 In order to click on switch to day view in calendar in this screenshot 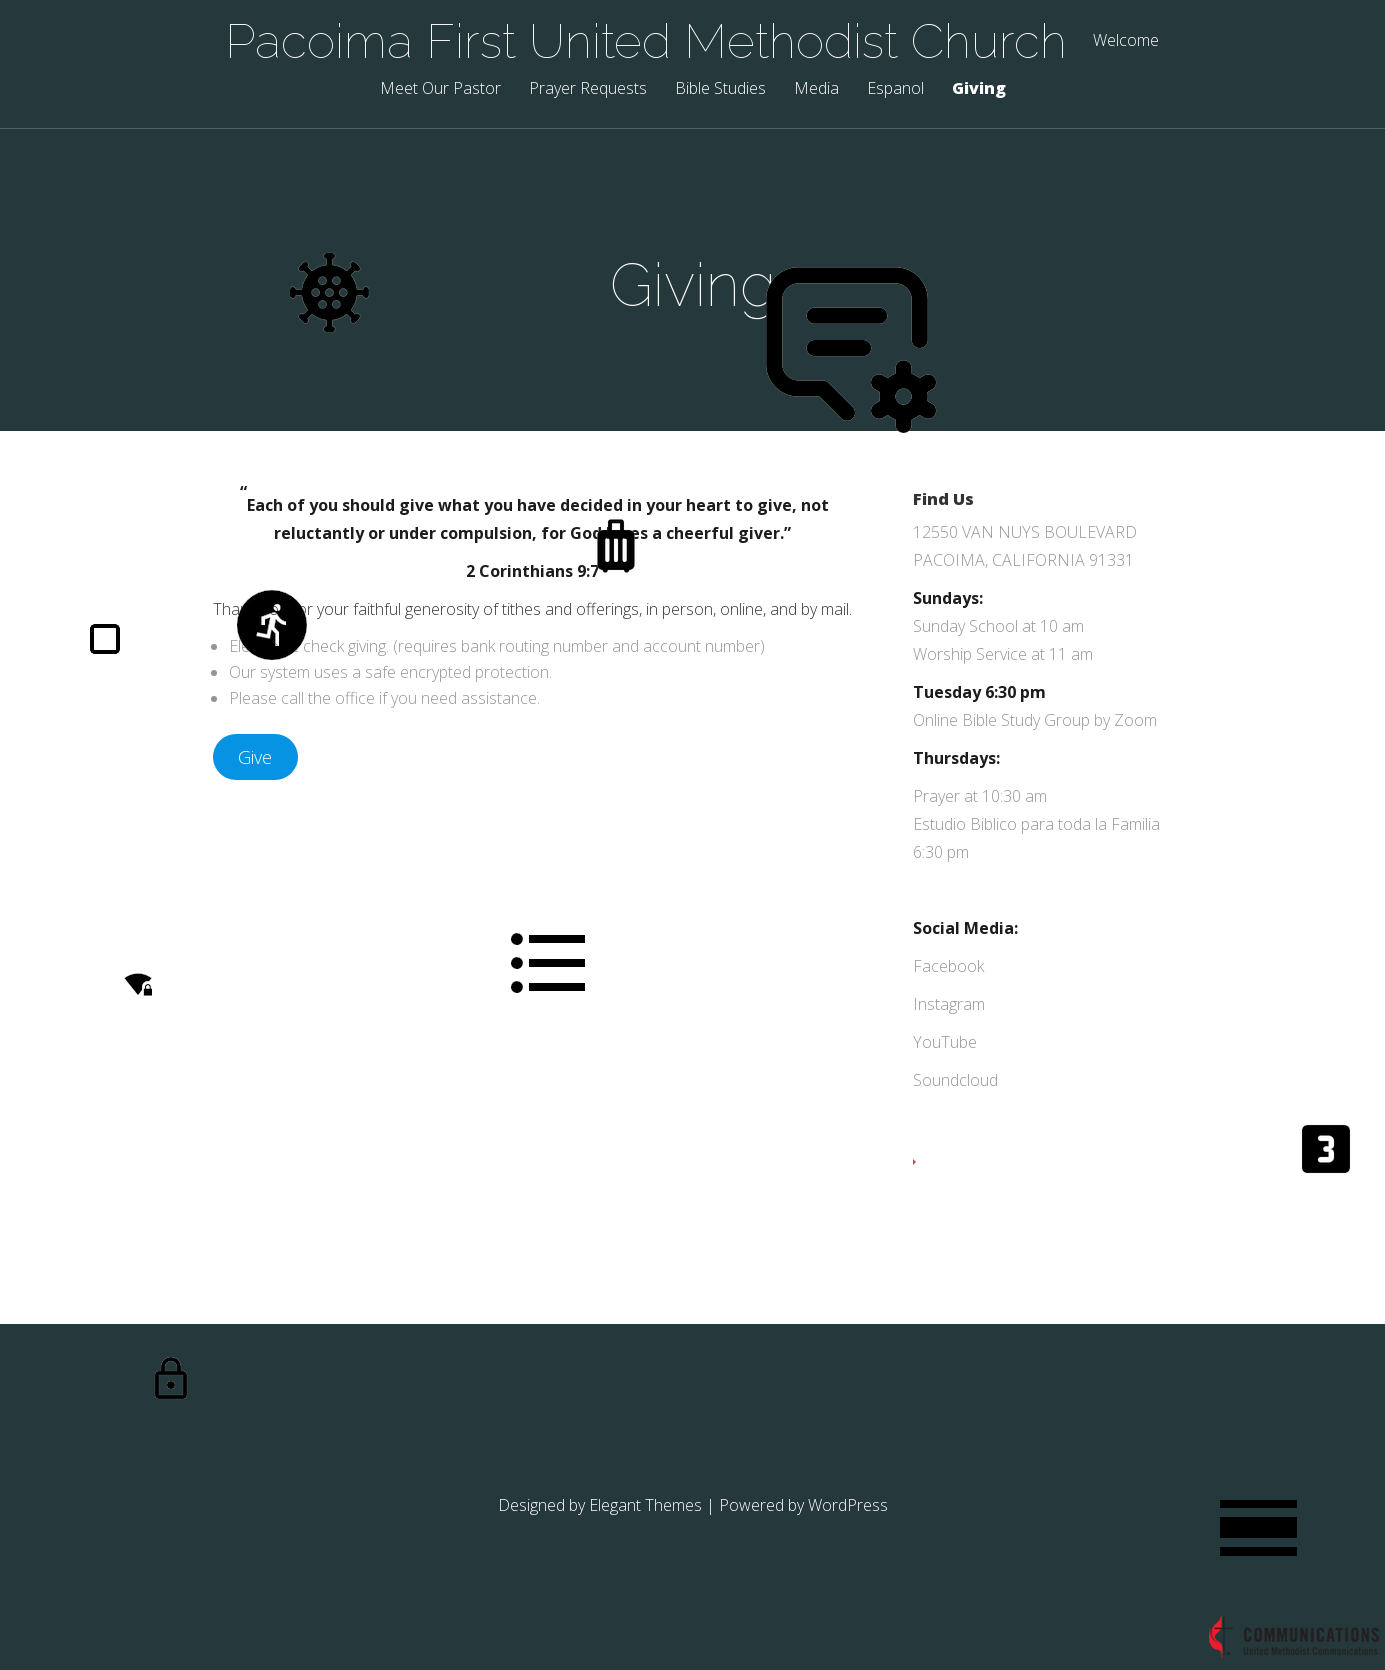, I will do `click(1258, 1525)`.